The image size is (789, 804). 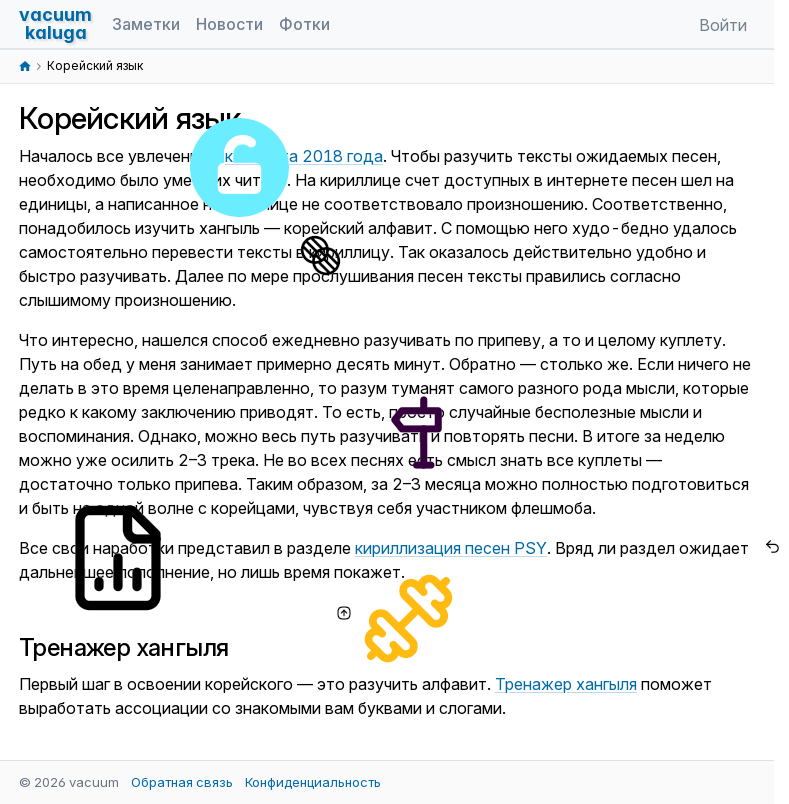 What do you see at coordinates (320, 255) in the screenshot?
I see `merge or combine selected elements` at bounding box center [320, 255].